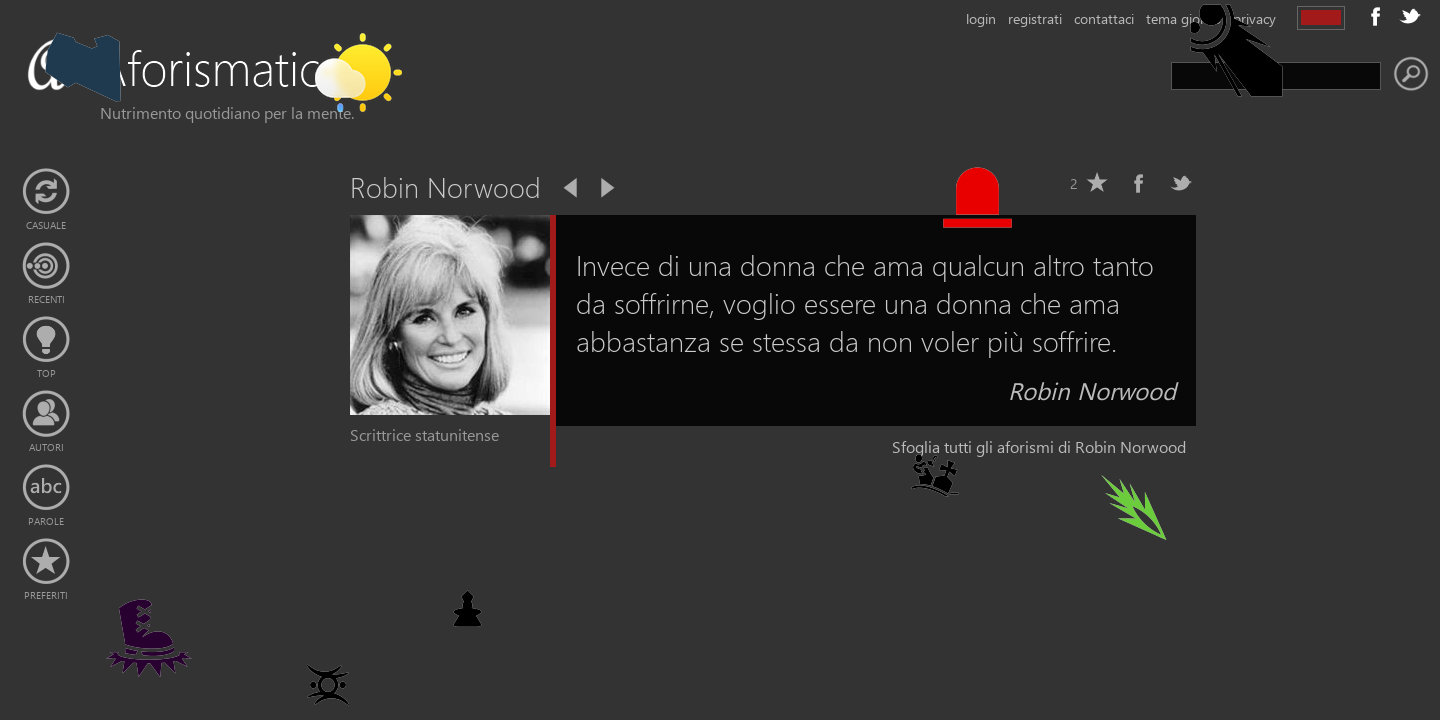 Image resolution: width=1440 pixels, height=720 pixels. What do you see at coordinates (83, 67) in the screenshot?
I see `select Libya on the map` at bounding box center [83, 67].